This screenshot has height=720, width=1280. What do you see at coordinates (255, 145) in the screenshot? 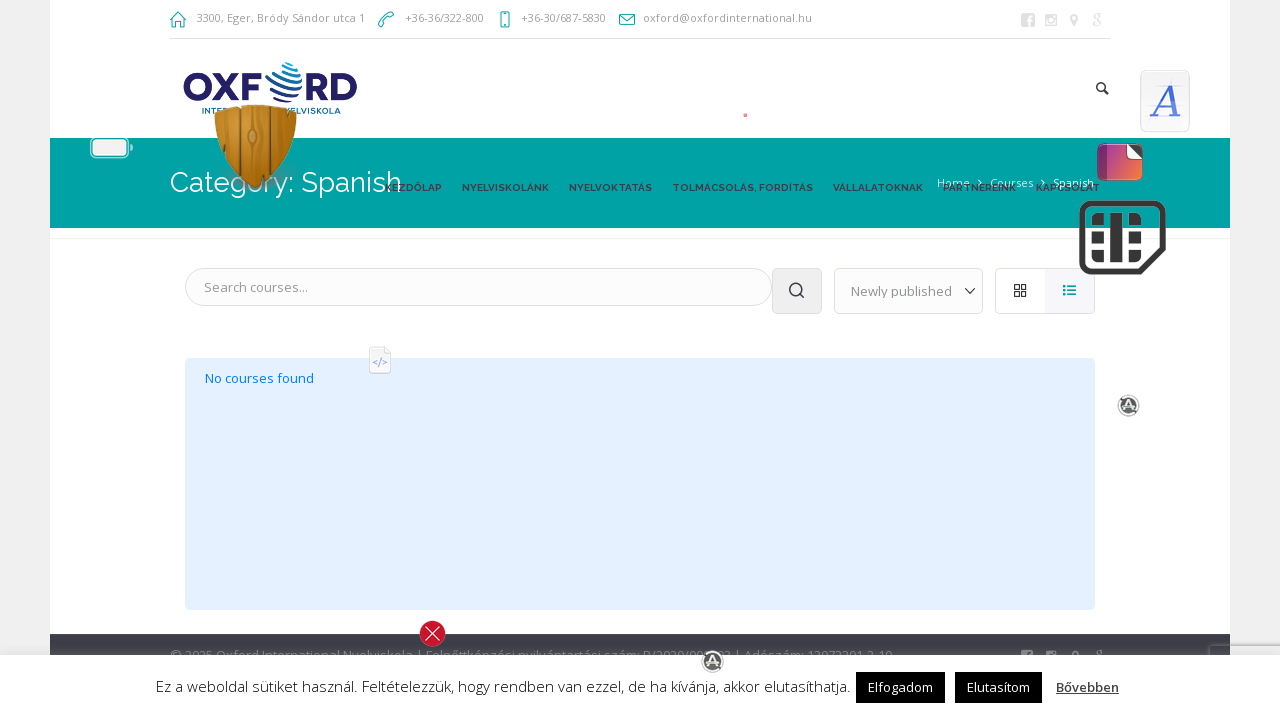
I see `indicates low security status for a connection or system` at bounding box center [255, 145].